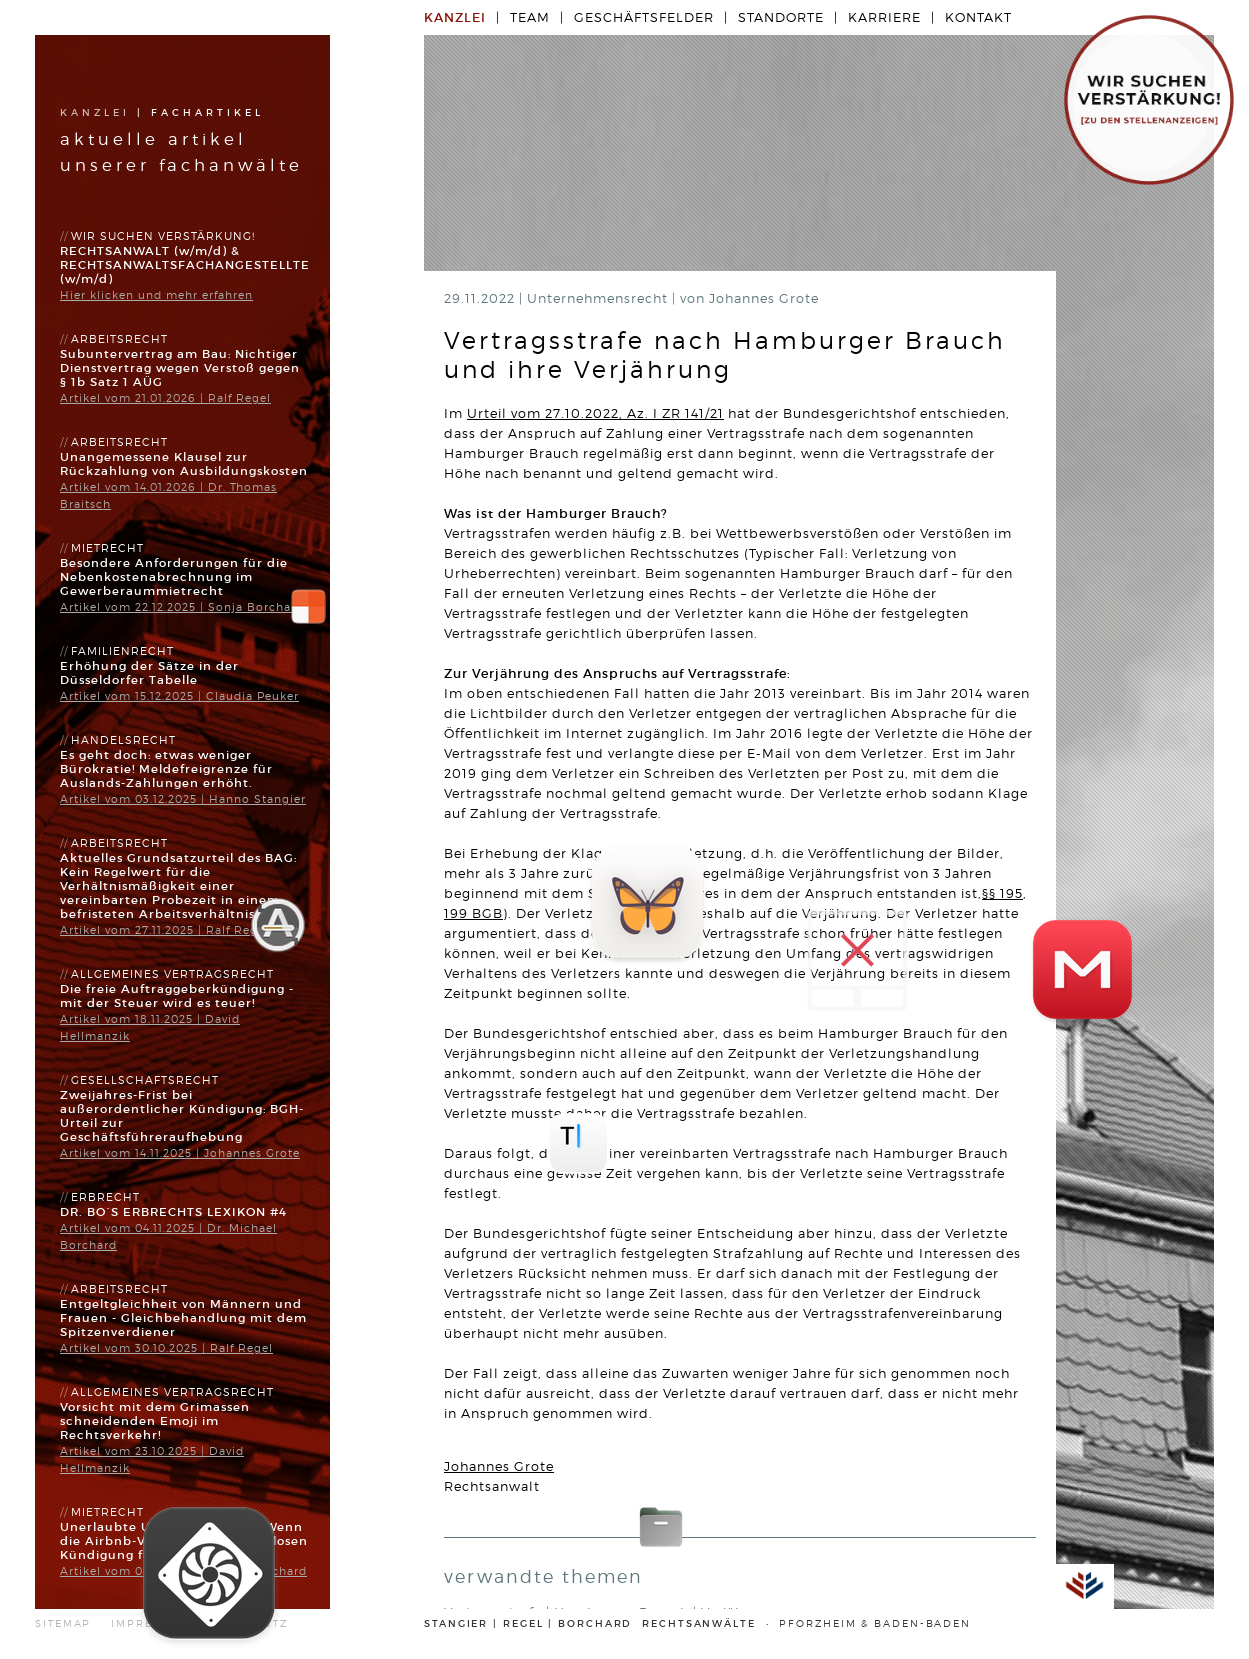 Image resolution: width=1249 pixels, height=1659 pixels. What do you see at coordinates (278, 925) in the screenshot?
I see `open the software update manager` at bounding box center [278, 925].